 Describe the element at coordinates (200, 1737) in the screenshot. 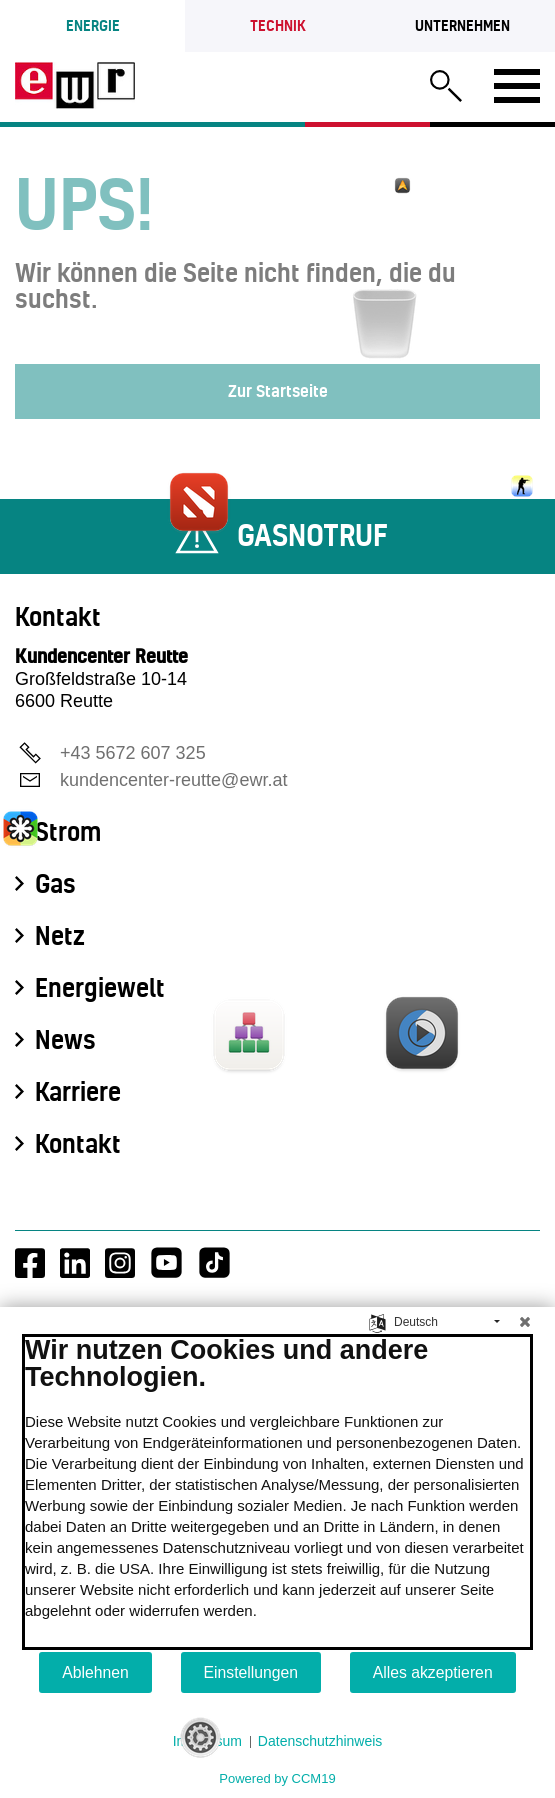

I see `open system preferences` at that location.